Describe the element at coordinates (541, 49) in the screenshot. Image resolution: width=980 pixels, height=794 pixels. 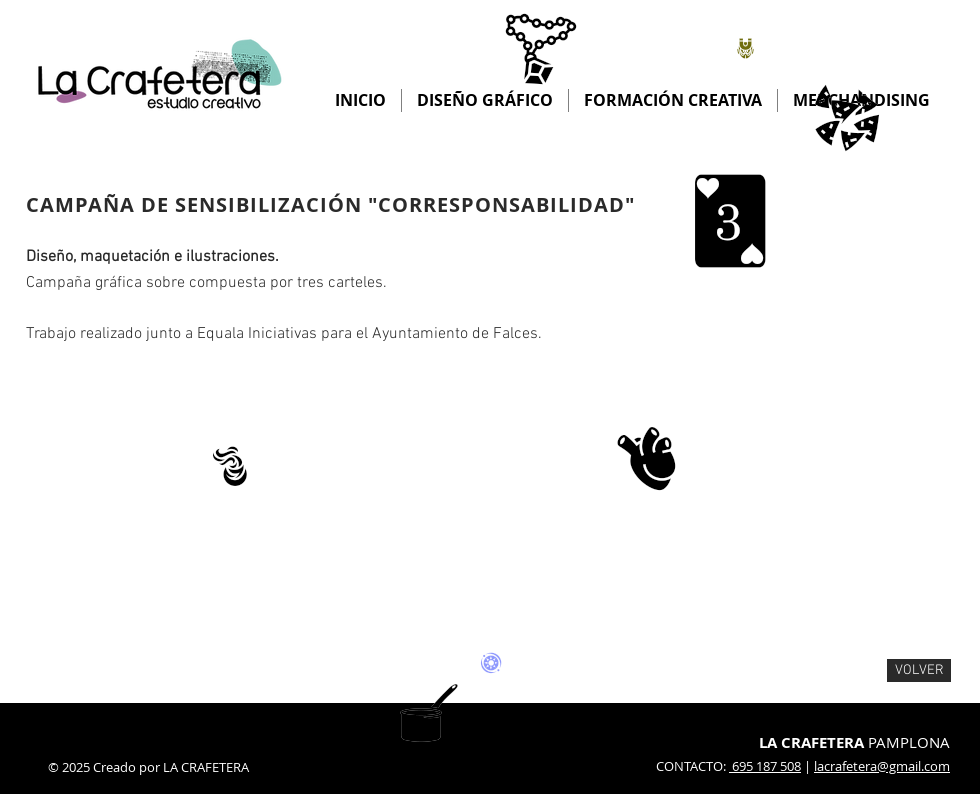
I see `view equipped jewelry or accessories` at that location.